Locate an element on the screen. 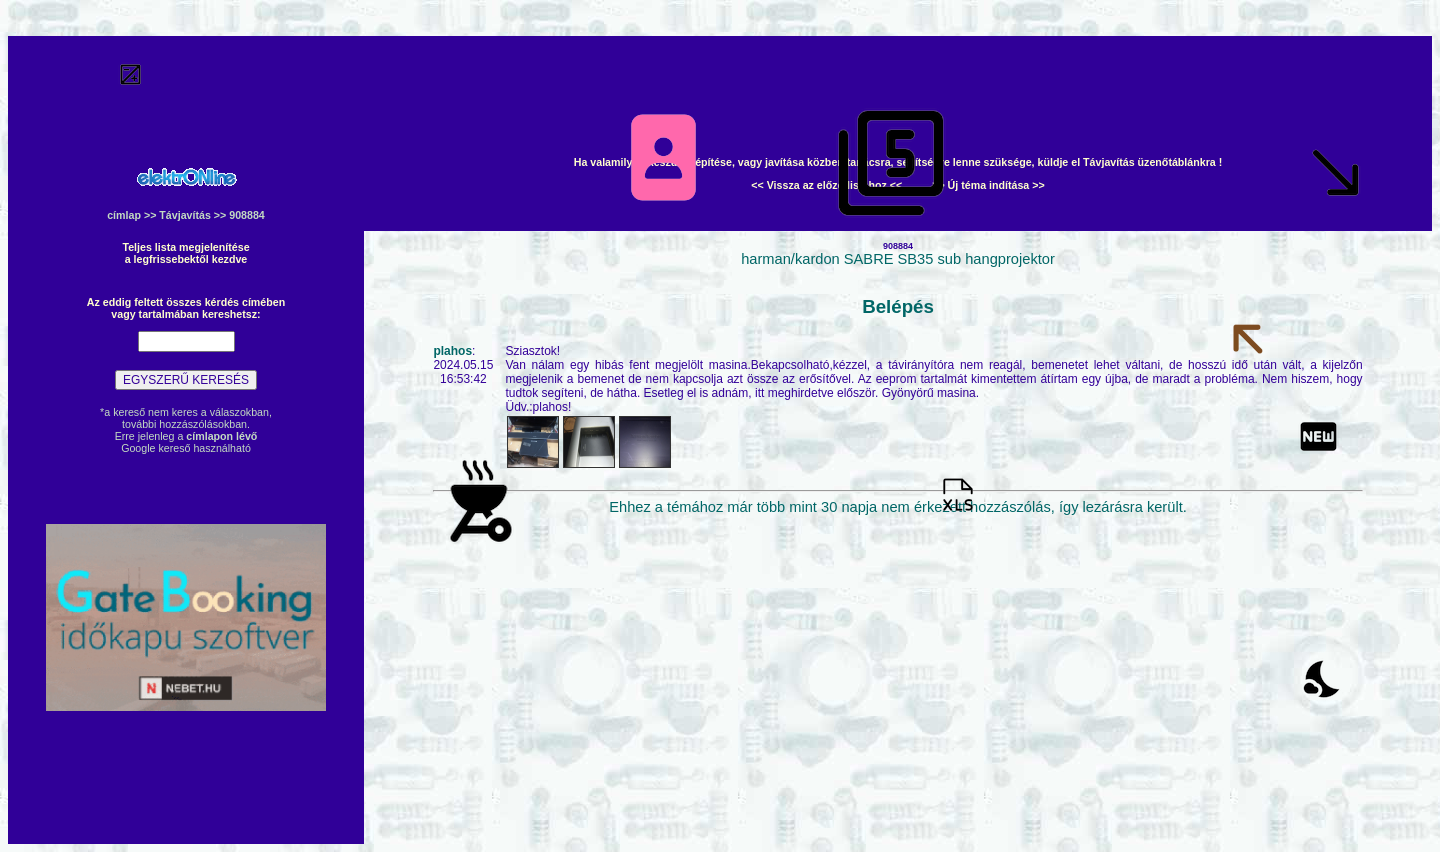 The height and width of the screenshot is (852, 1440). access outdoor grilling or barbecue features is located at coordinates (479, 501).